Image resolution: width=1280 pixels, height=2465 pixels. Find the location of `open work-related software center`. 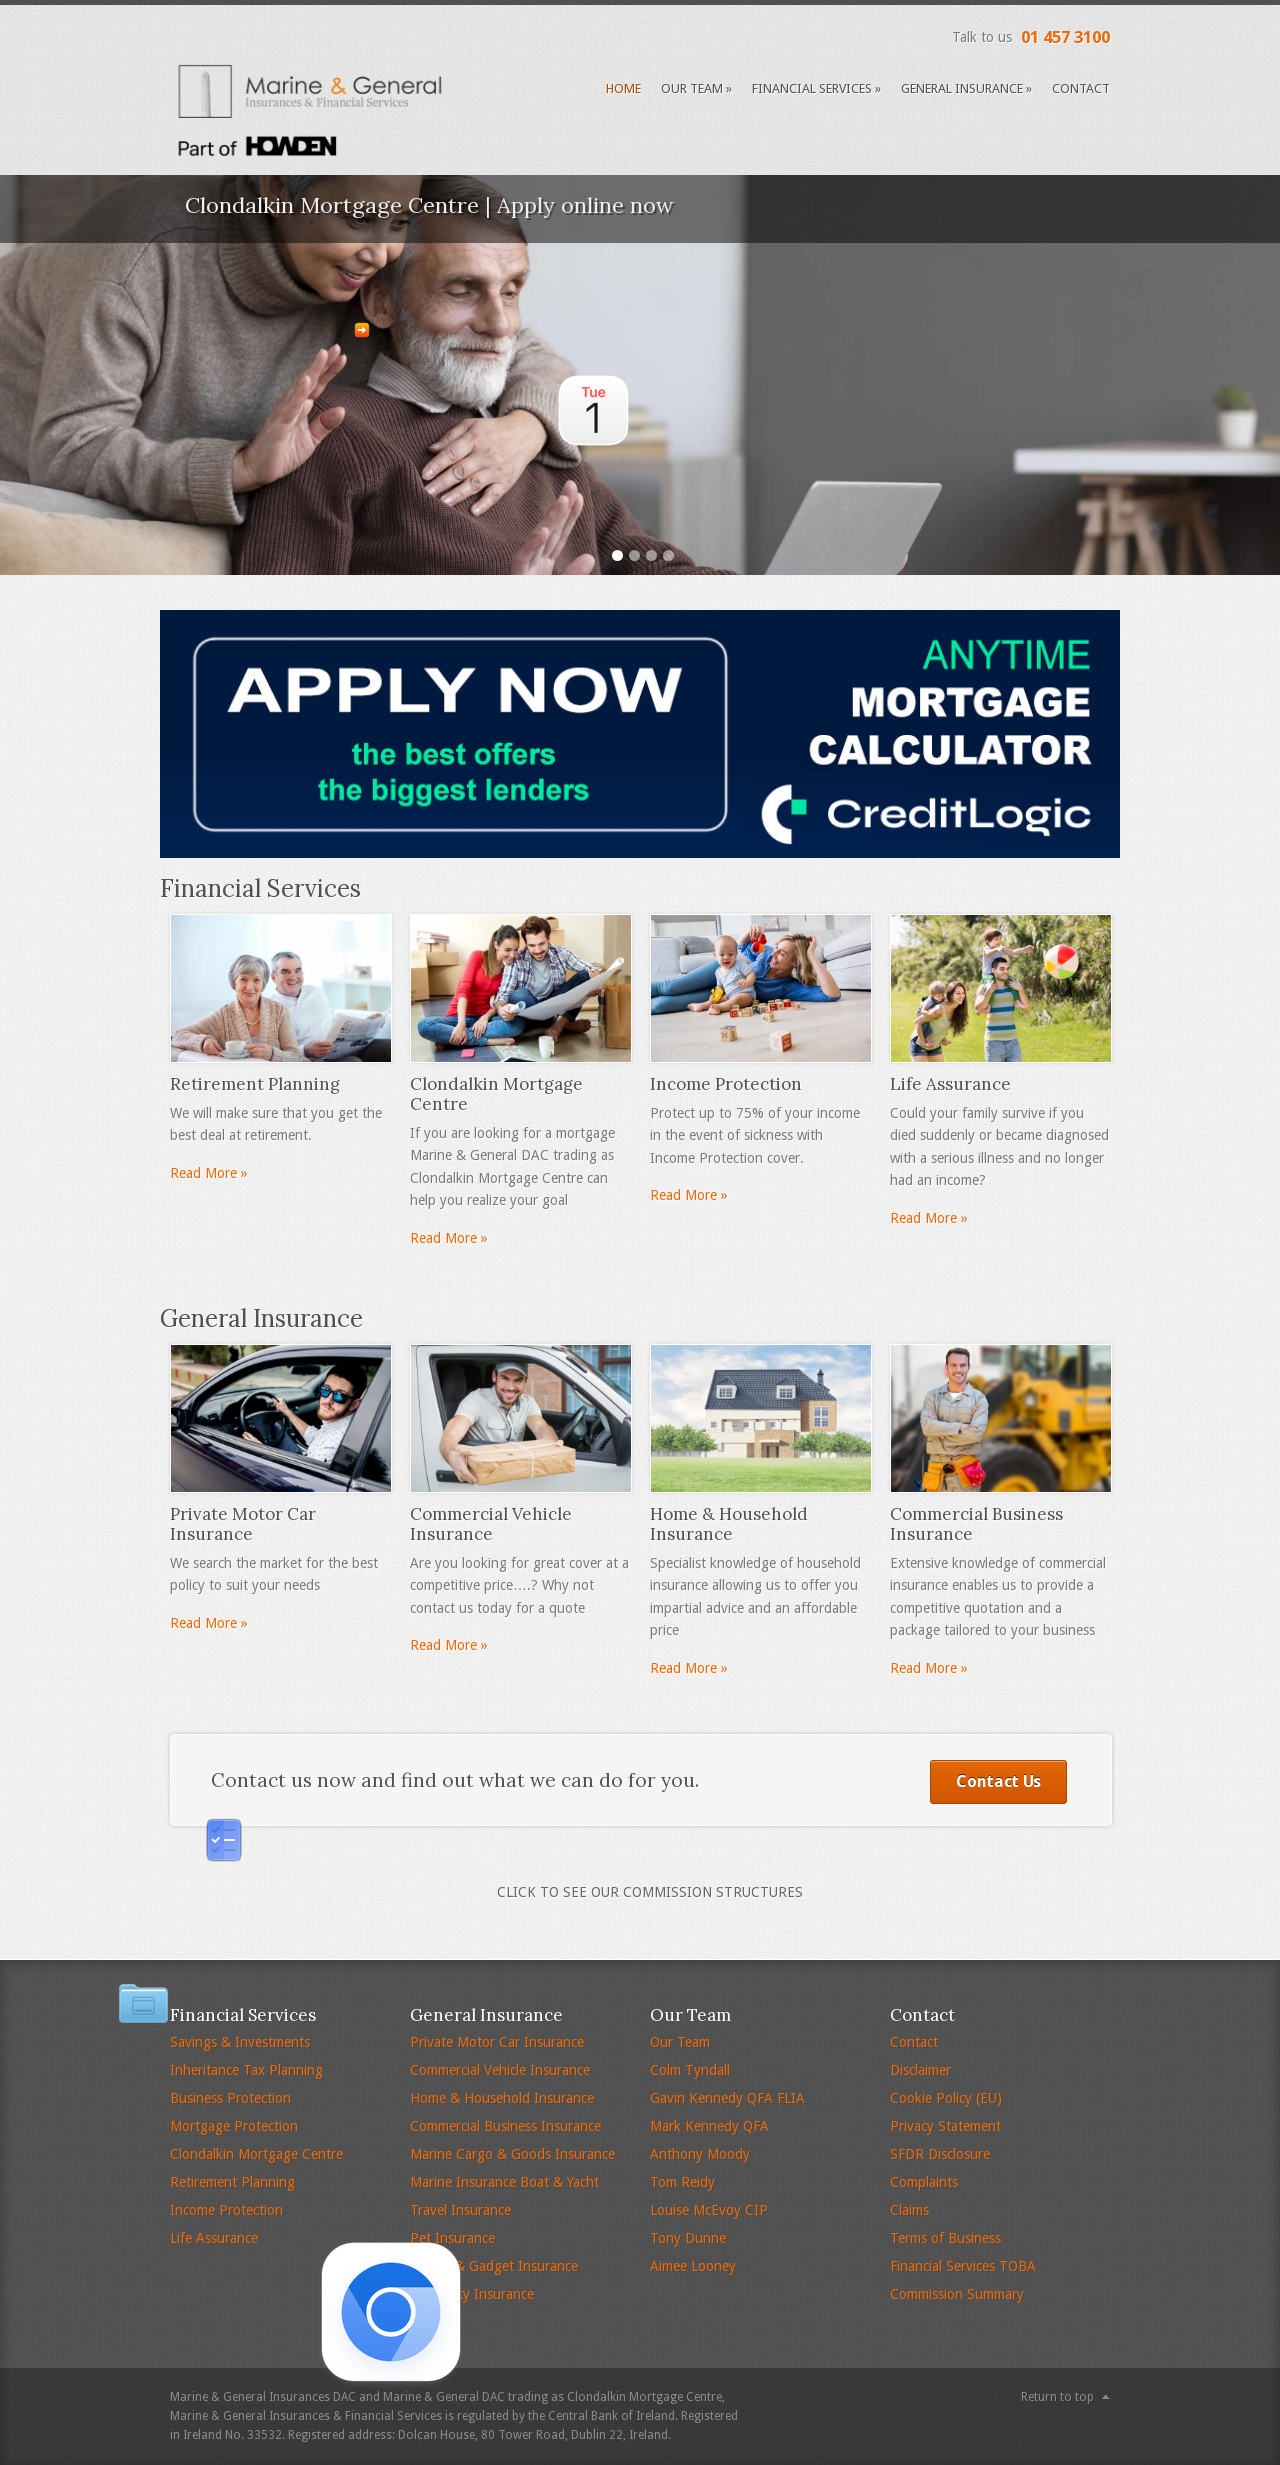

open work-related software center is located at coordinates (224, 1840).